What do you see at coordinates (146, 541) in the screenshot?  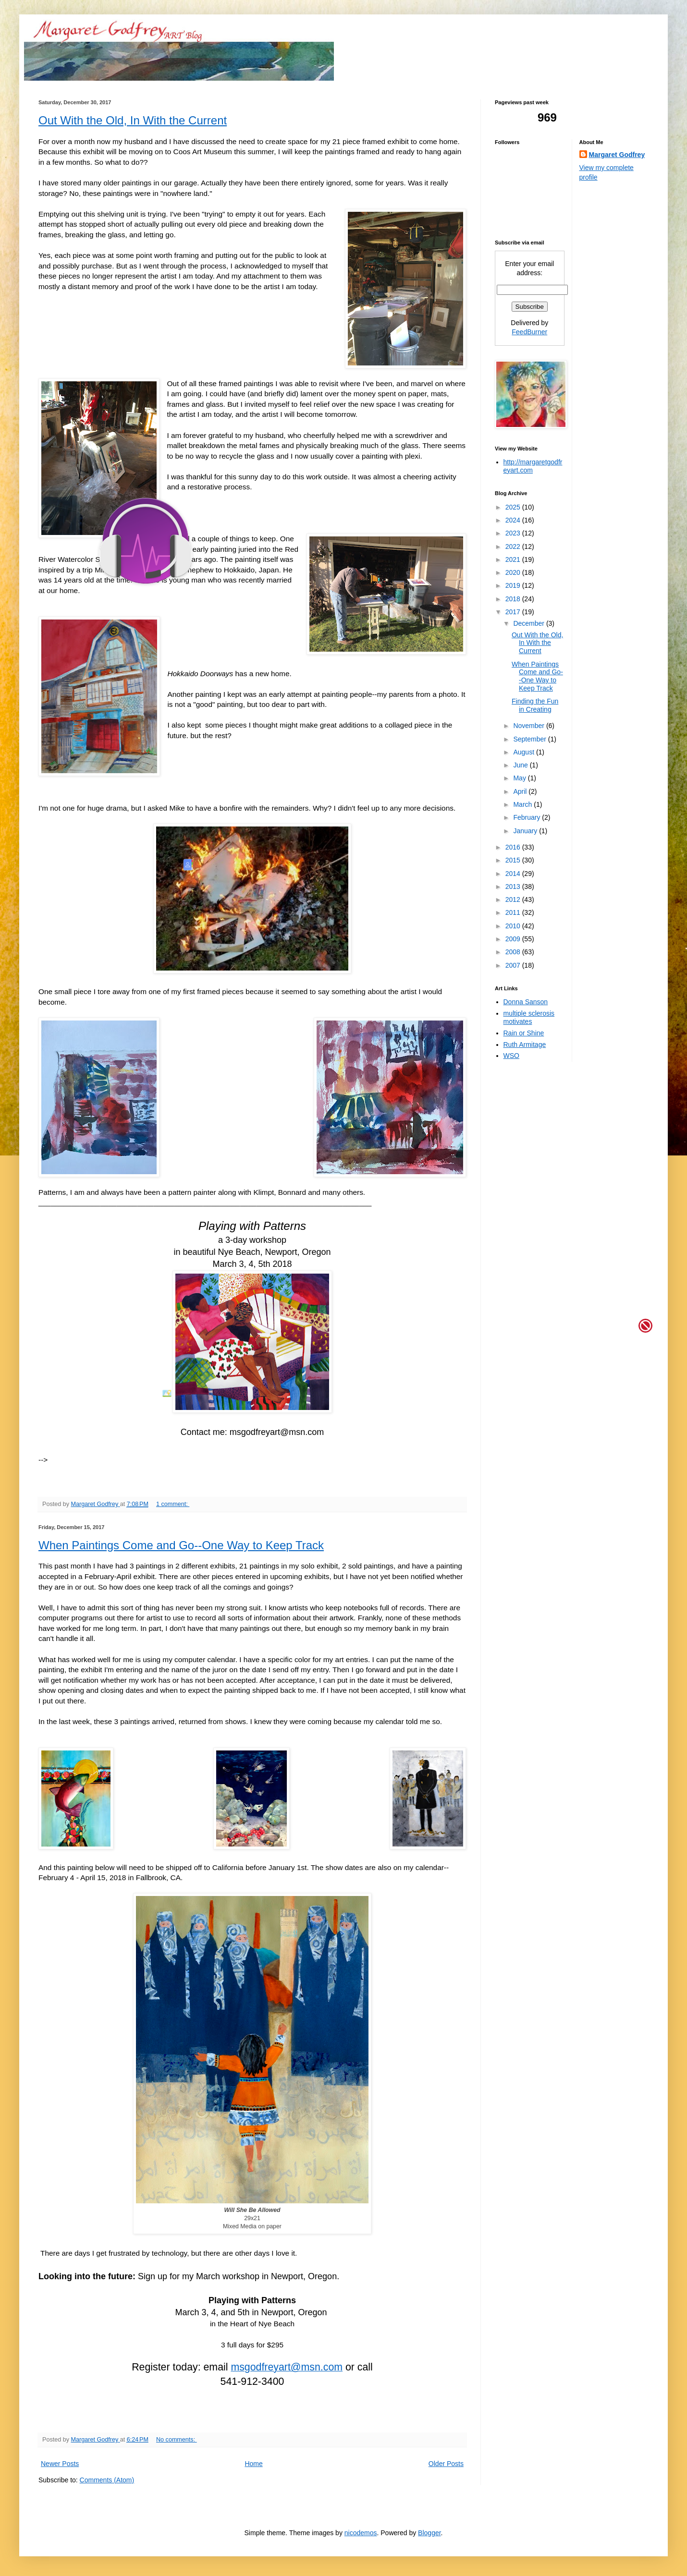 I see `audio headset device connected` at bounding box center [146, 541].